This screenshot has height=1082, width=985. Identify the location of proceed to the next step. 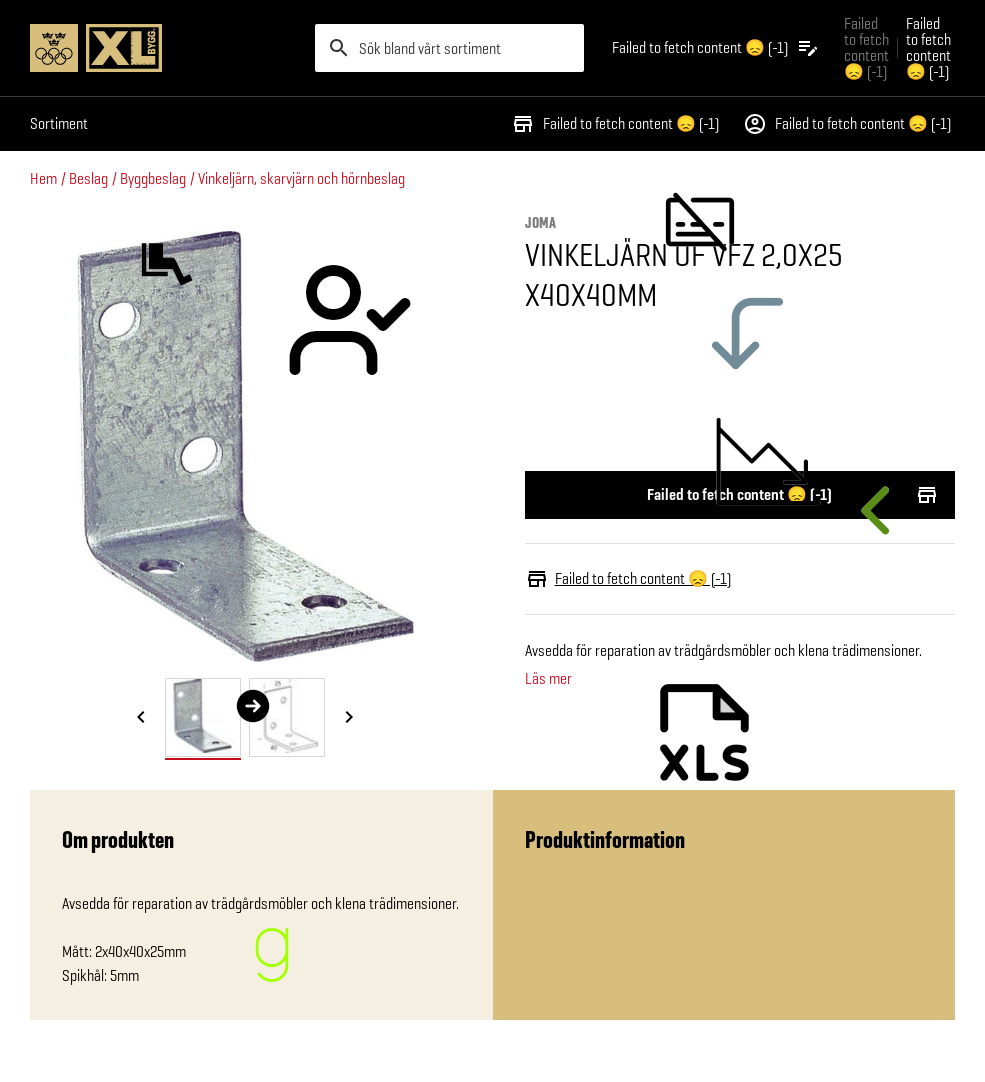
(253, 706).